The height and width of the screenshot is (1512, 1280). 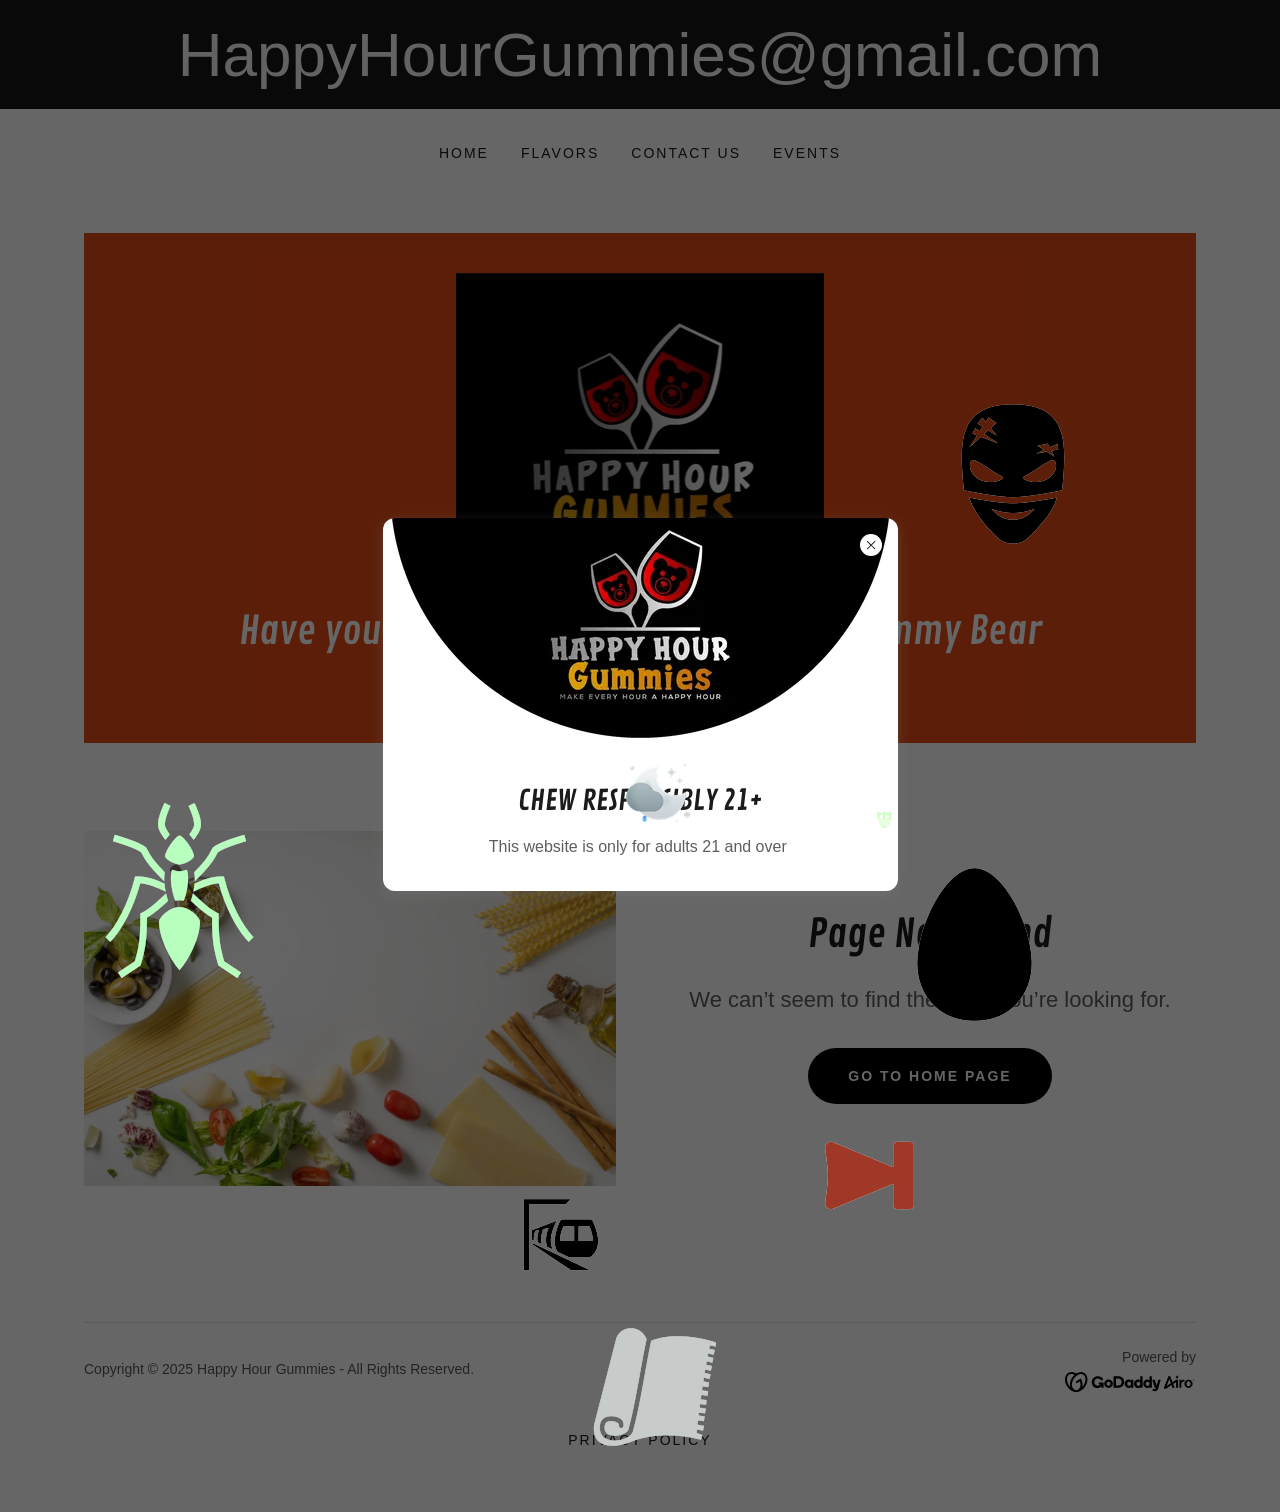 What do you see at coordinates (658, 793) in the screenshot?
I see `indicates scattered showers at night` at bounding box center [658, 793].